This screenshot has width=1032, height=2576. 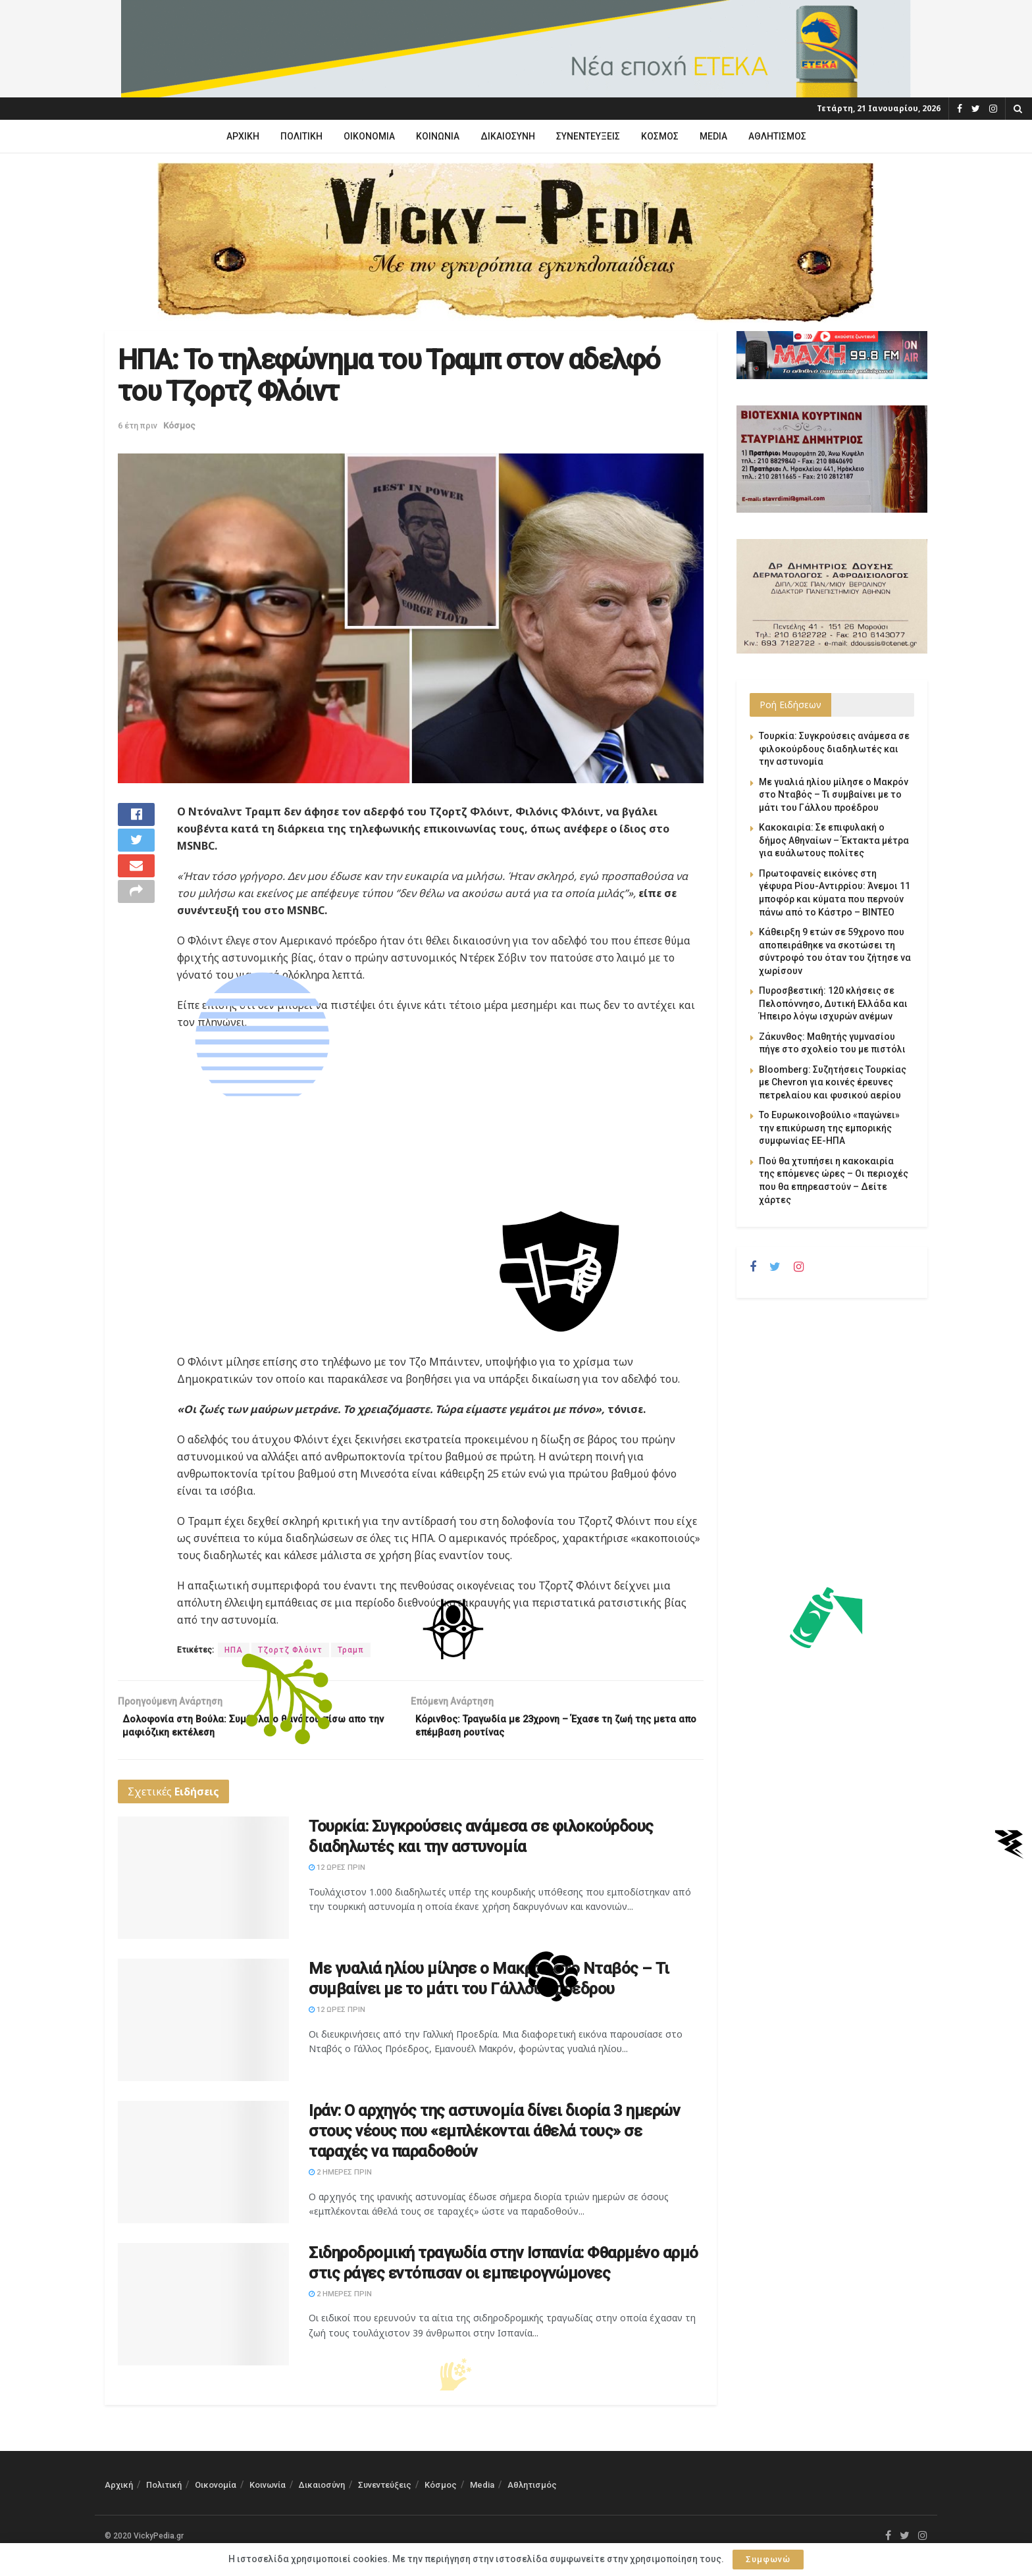 I want to click on equip or attach a shield to your character, so click(x=561, y=1271).